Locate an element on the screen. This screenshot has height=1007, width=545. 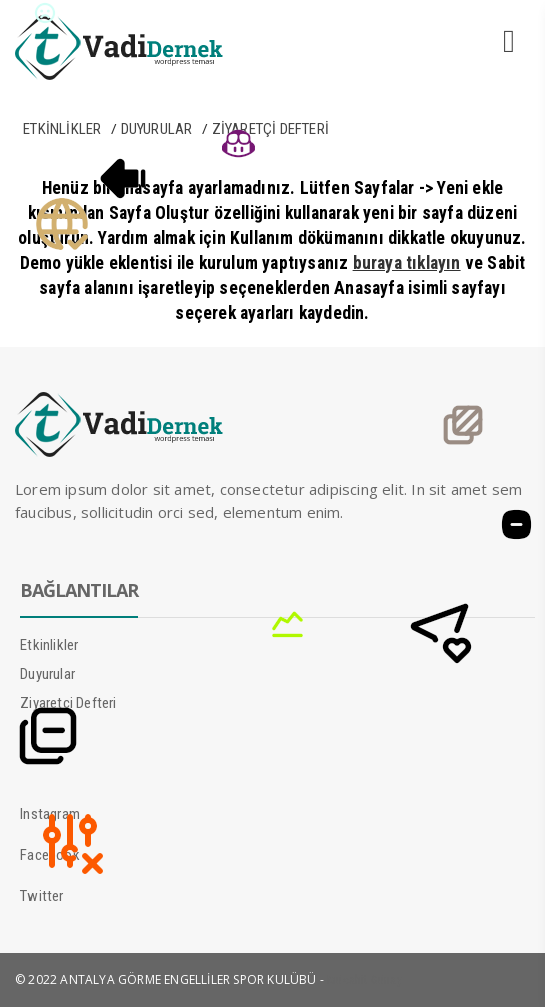
save location to favorites is located at coordinates (440, 632).